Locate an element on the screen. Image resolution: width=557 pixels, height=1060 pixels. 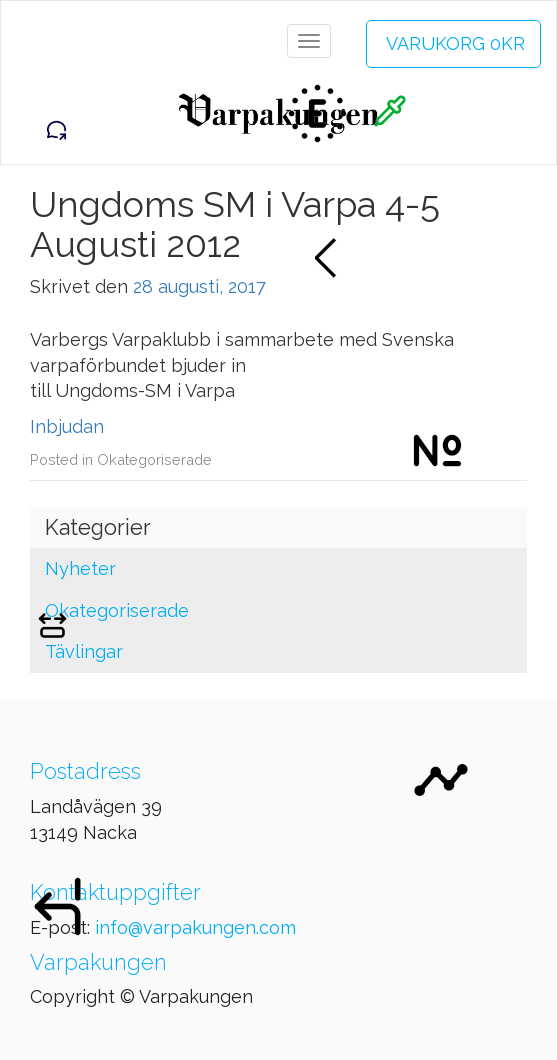
navigate back to the previous screen is located at coordinates (327, 258).